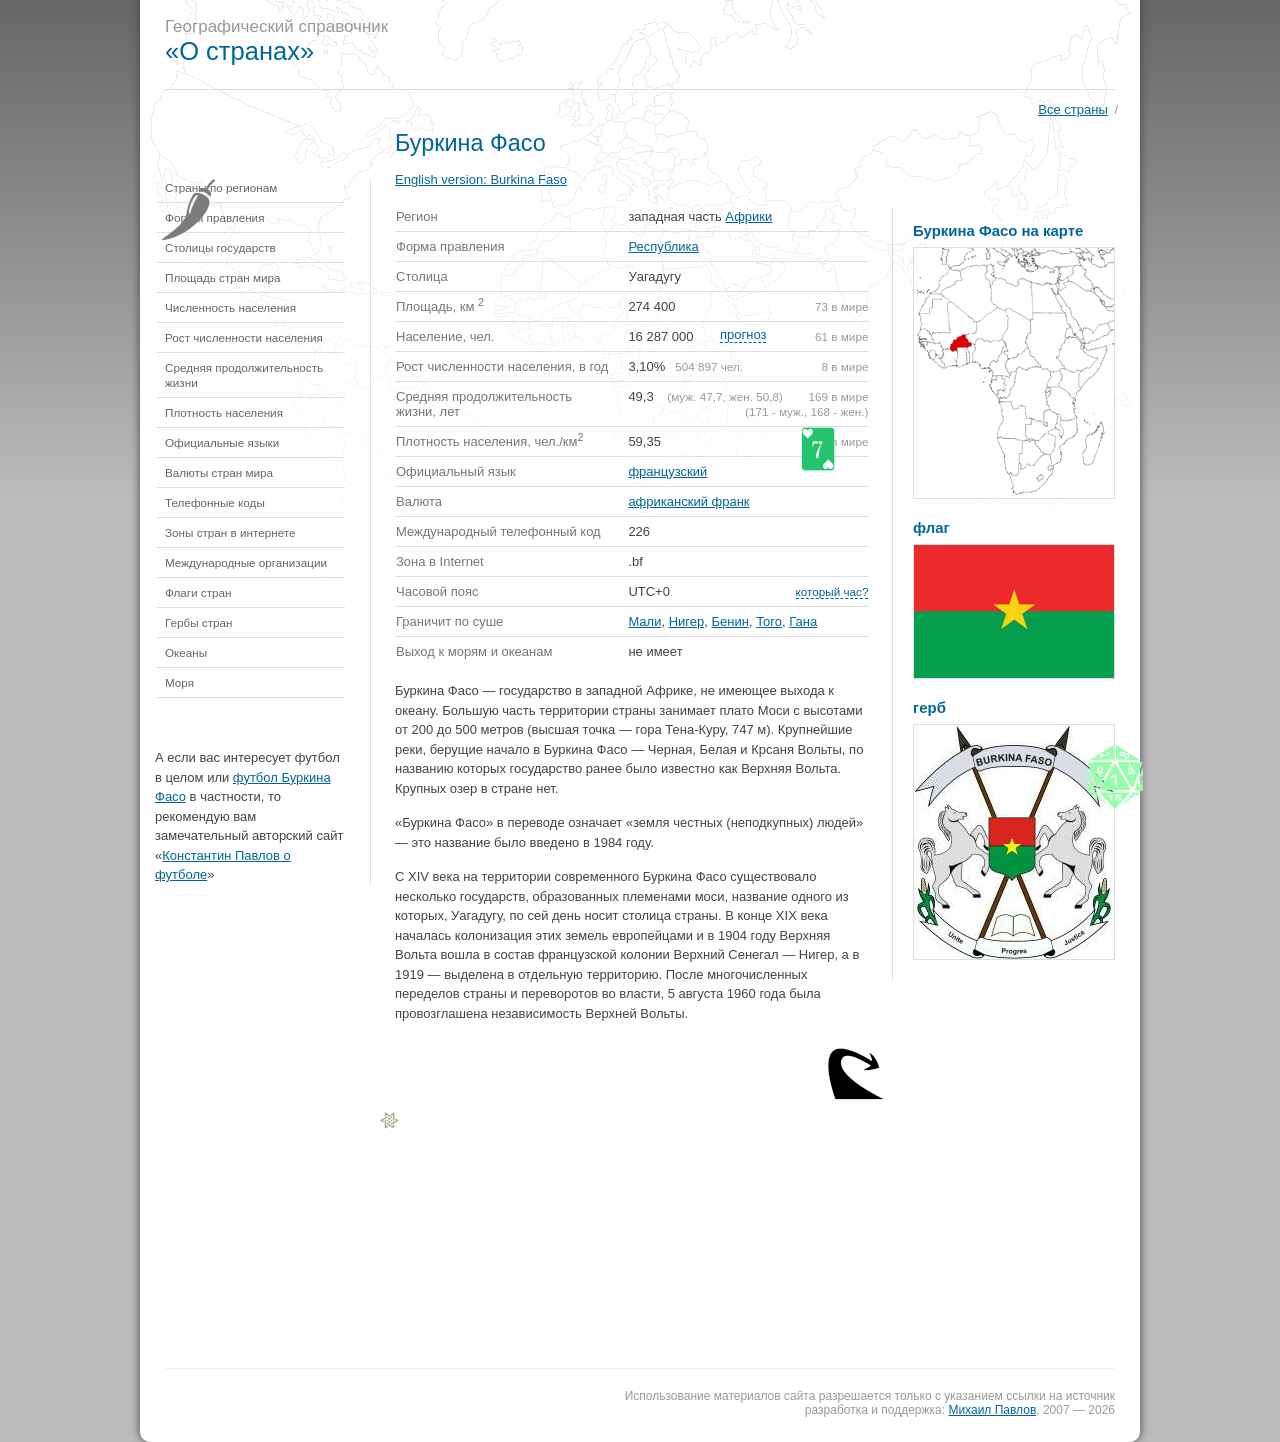  I want to click on decorative geometric star emblem or badge, so click(389, 1120).